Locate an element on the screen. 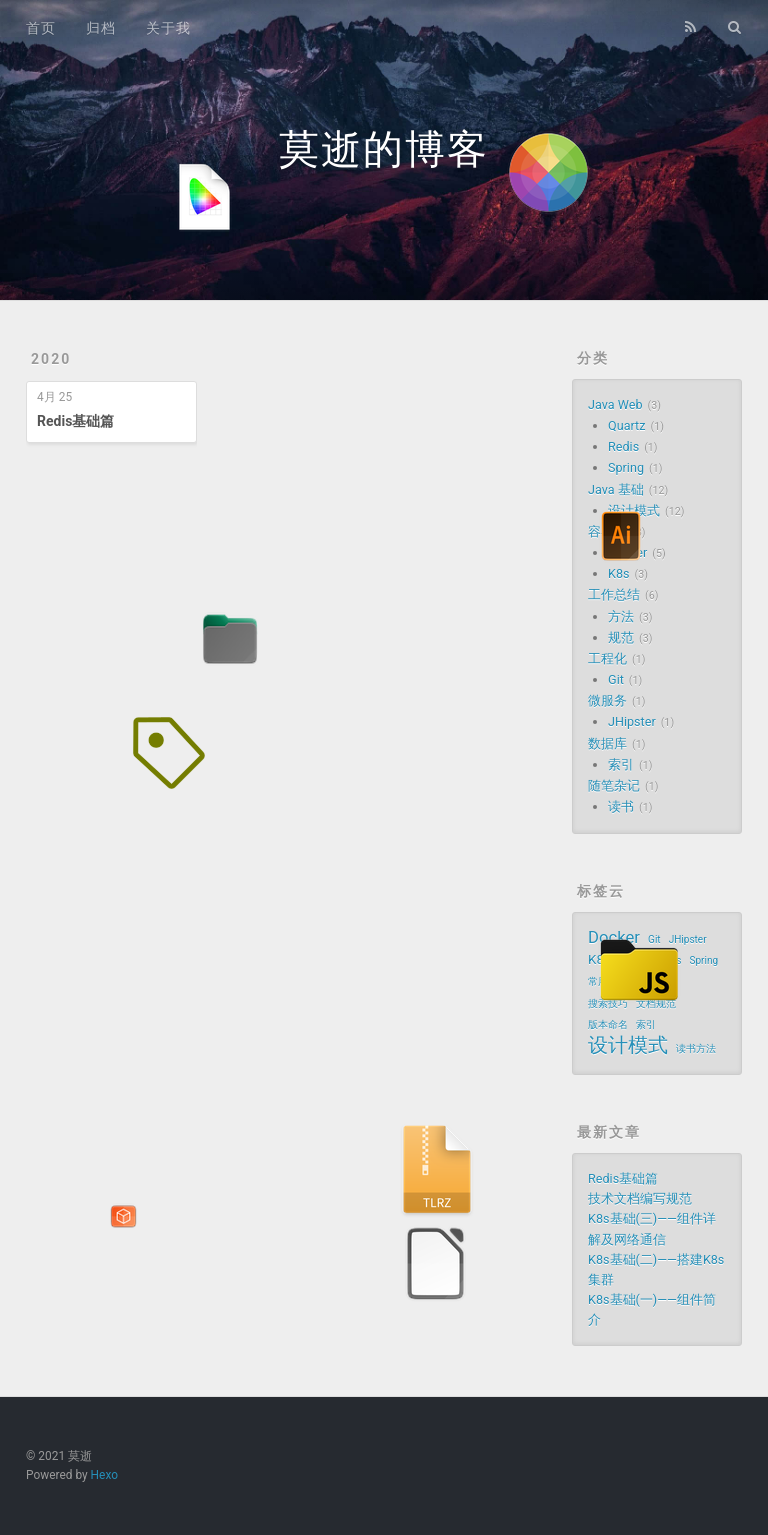 The height and width of the screenshot is (1535, 768). open an STL 3D model file is located at coordinates (123, 1215).